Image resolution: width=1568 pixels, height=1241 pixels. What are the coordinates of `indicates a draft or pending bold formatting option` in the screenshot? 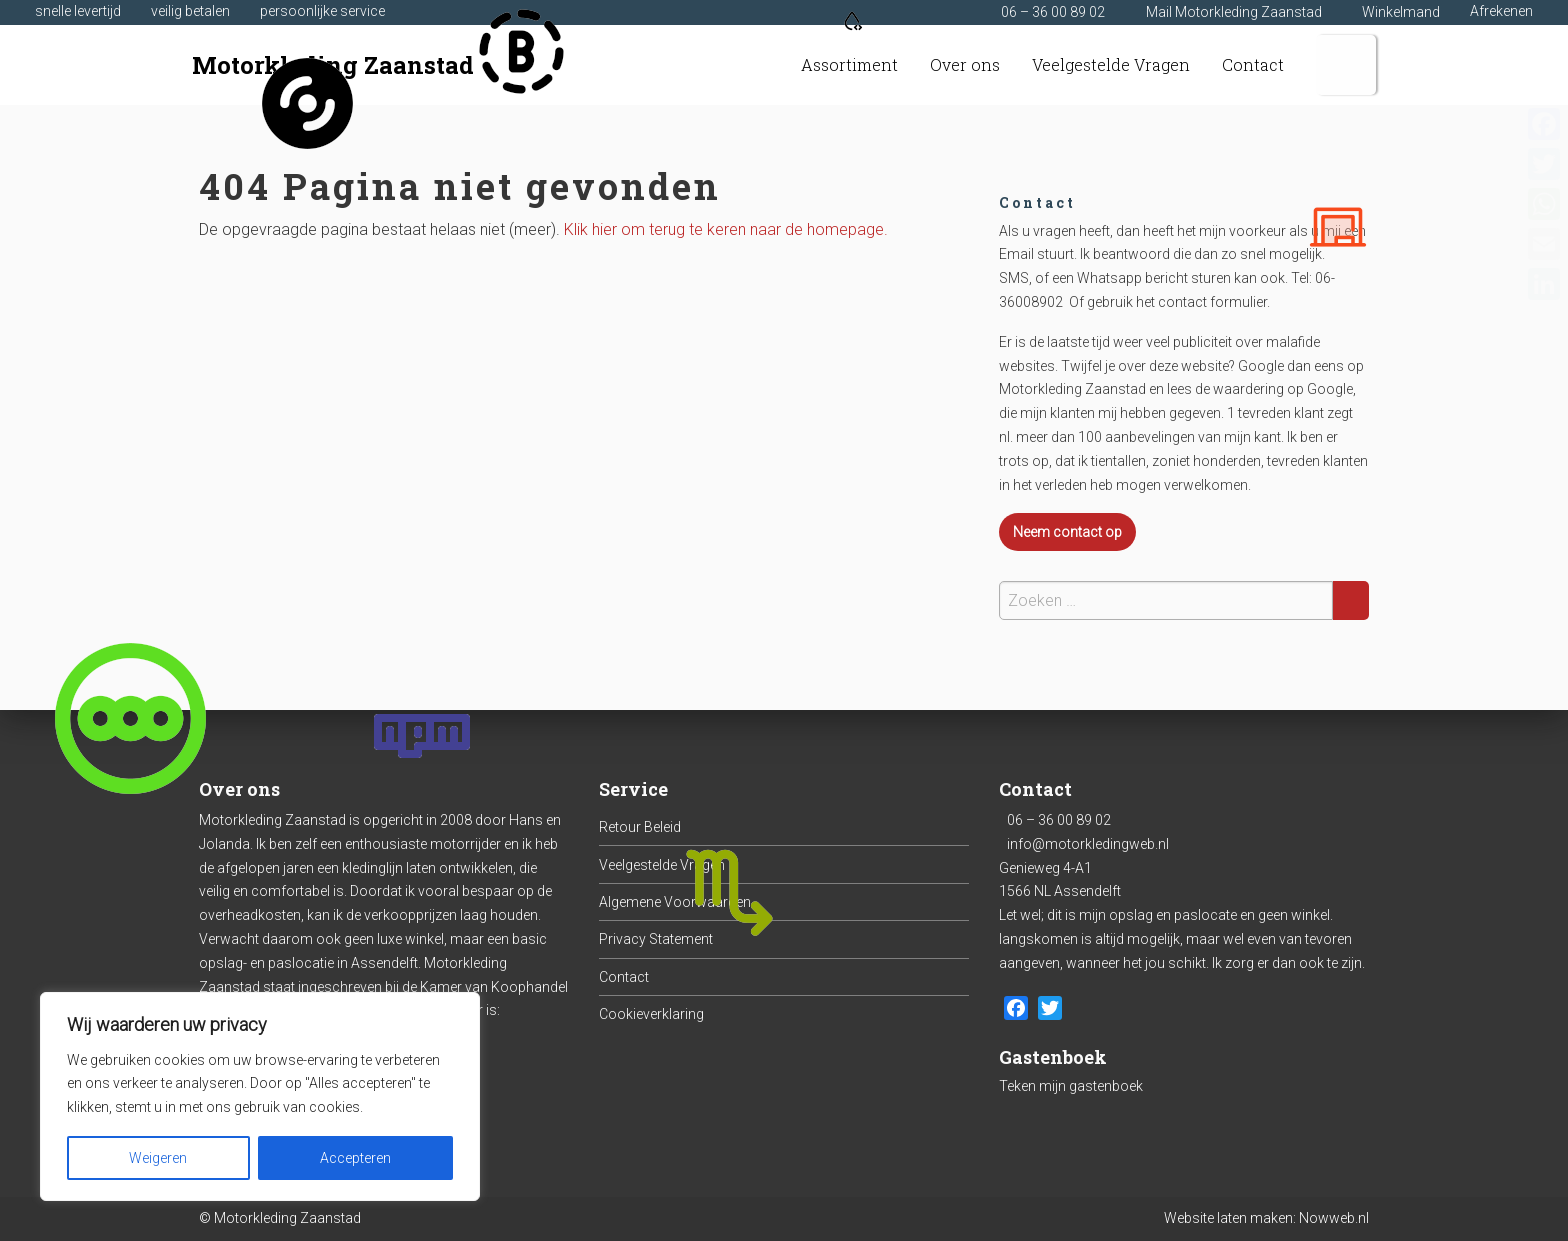 It's located at (521, 51).